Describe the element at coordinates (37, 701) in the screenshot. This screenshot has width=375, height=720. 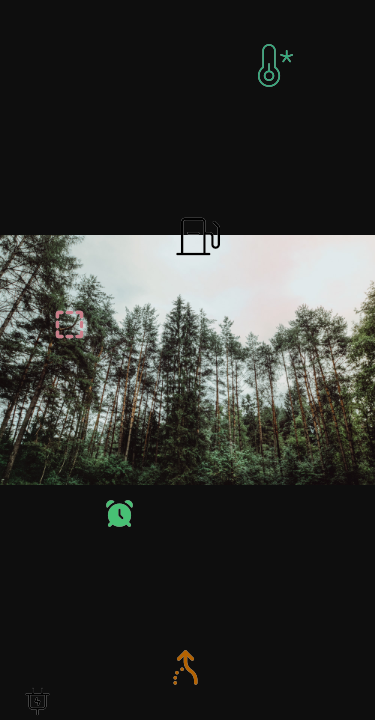
I see `indicates device is currently charging` at that location.